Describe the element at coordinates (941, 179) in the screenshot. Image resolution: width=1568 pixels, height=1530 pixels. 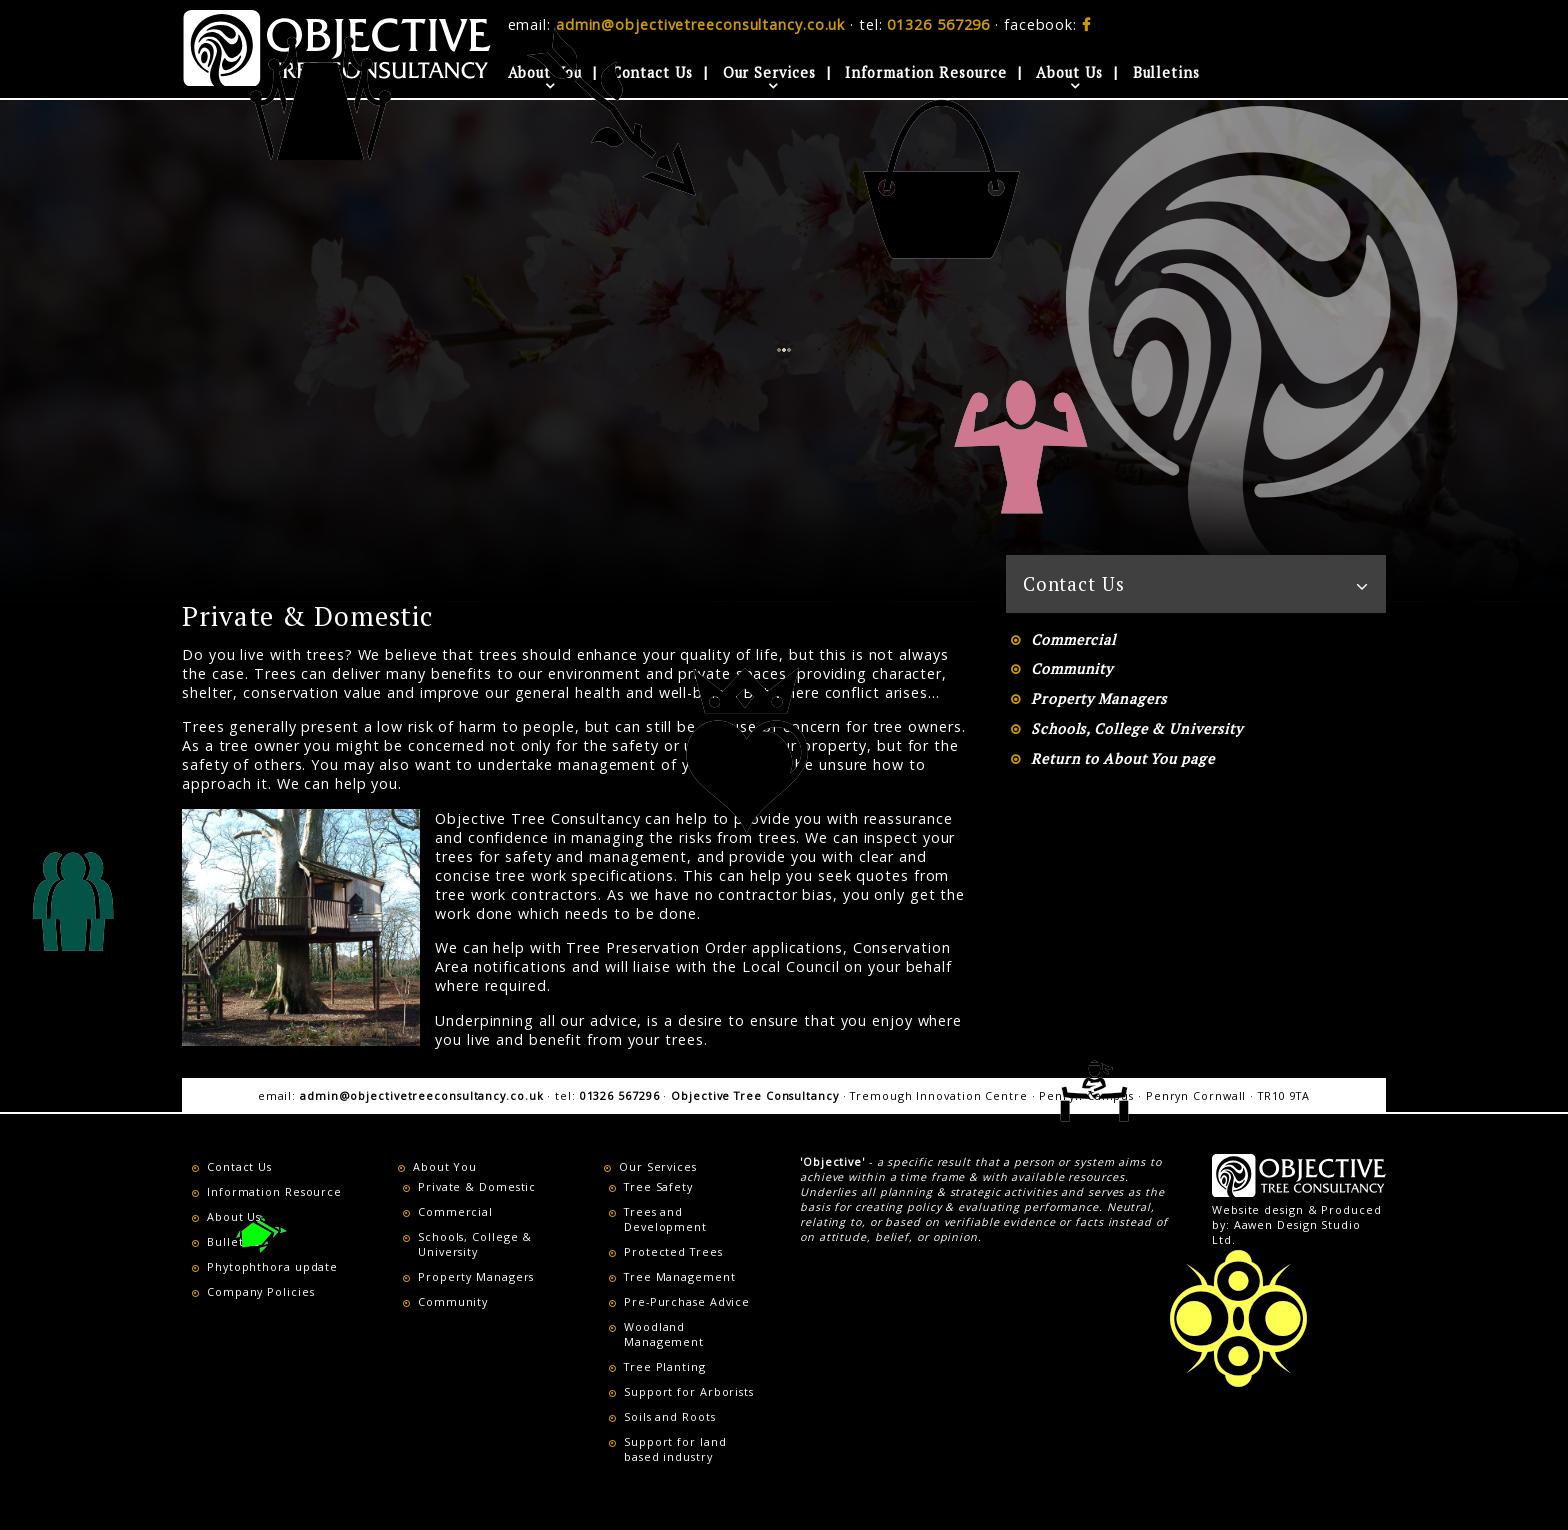
I see `access beach or vacation-related items` at that location.